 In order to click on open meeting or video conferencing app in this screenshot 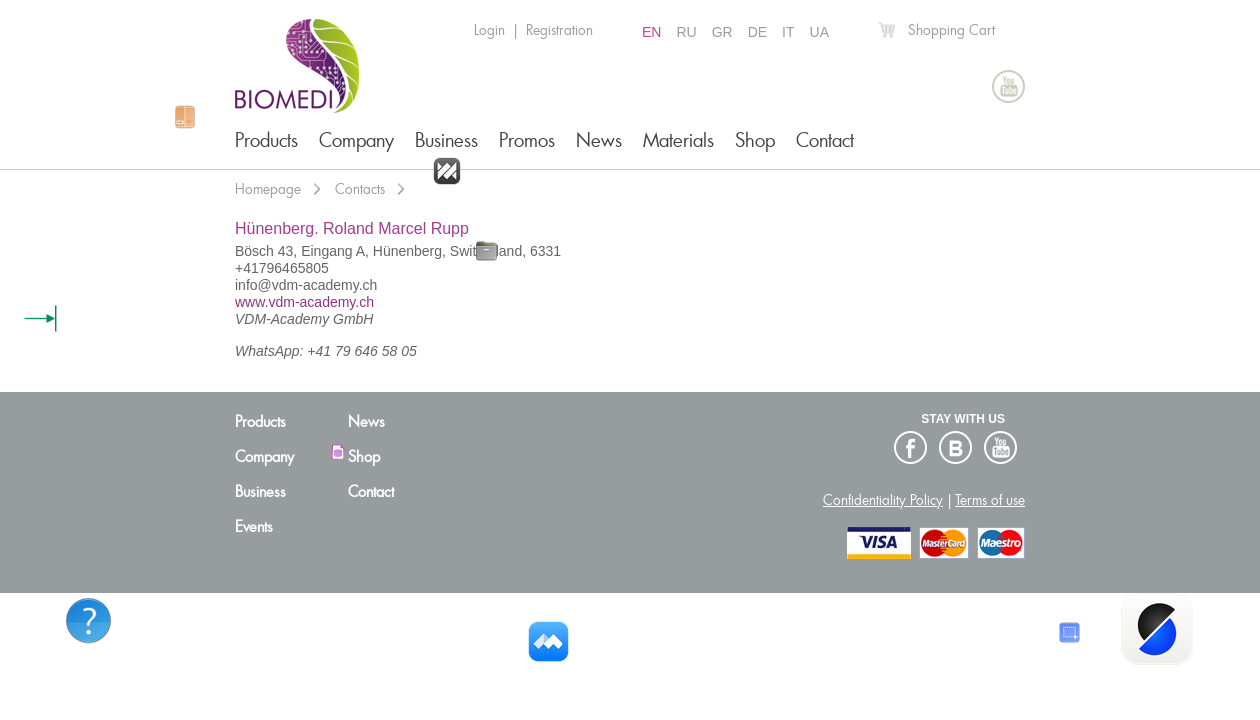, I will do `click(548, 641)`.